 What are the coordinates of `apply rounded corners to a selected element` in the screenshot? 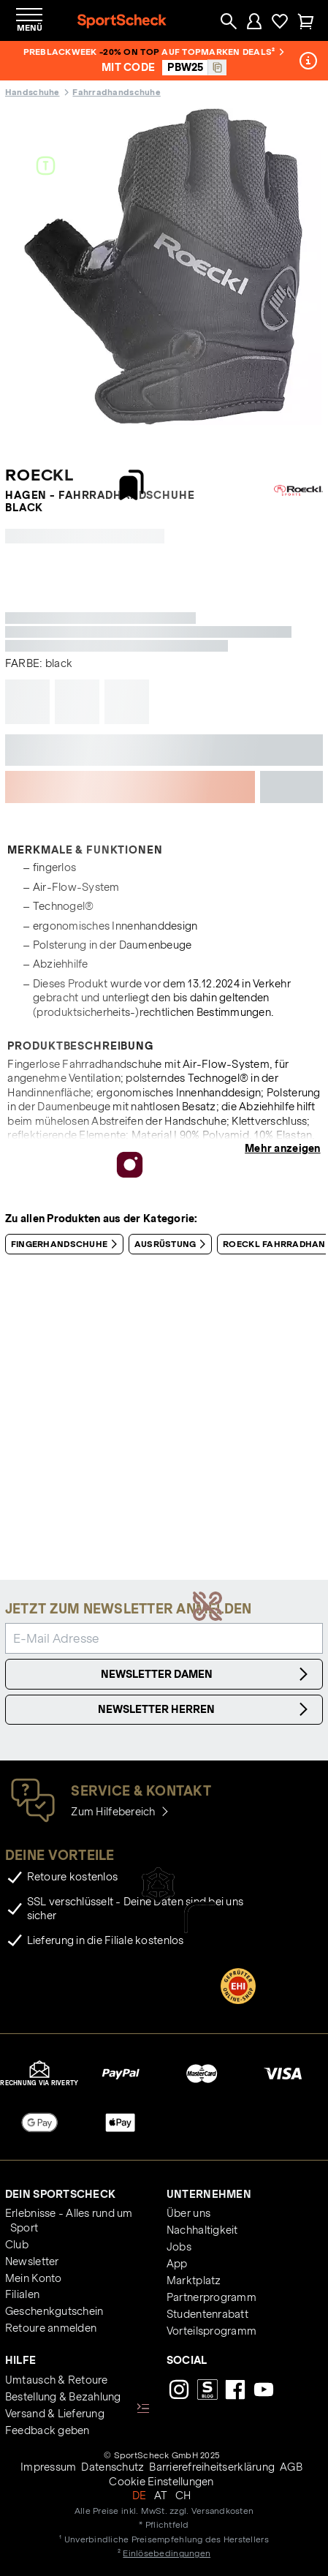 It's located at (199, 1917).